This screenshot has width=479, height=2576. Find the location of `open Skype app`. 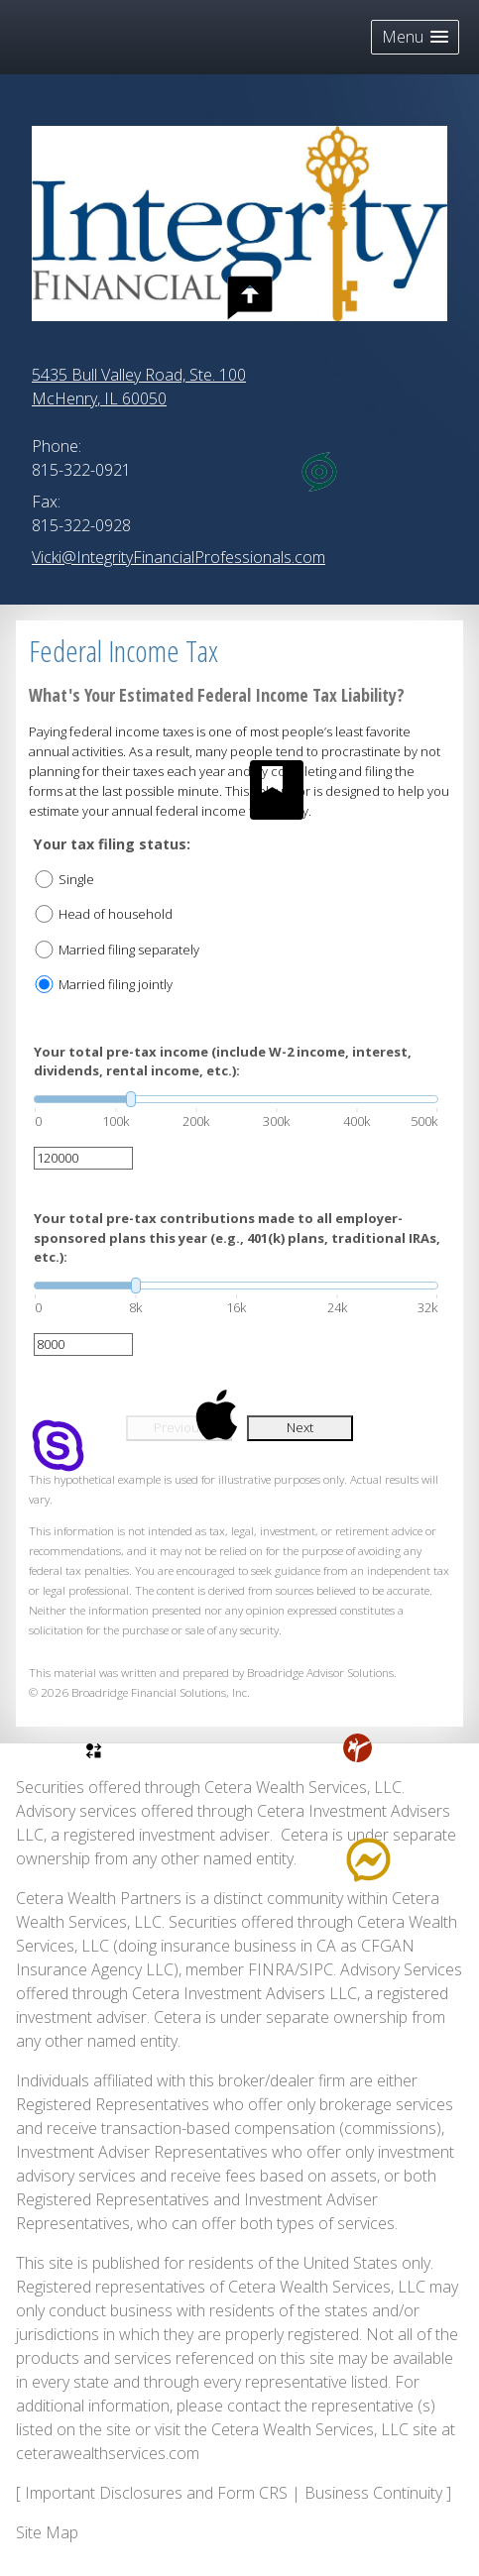

open Skype app is located at coordinates (58, 1445).